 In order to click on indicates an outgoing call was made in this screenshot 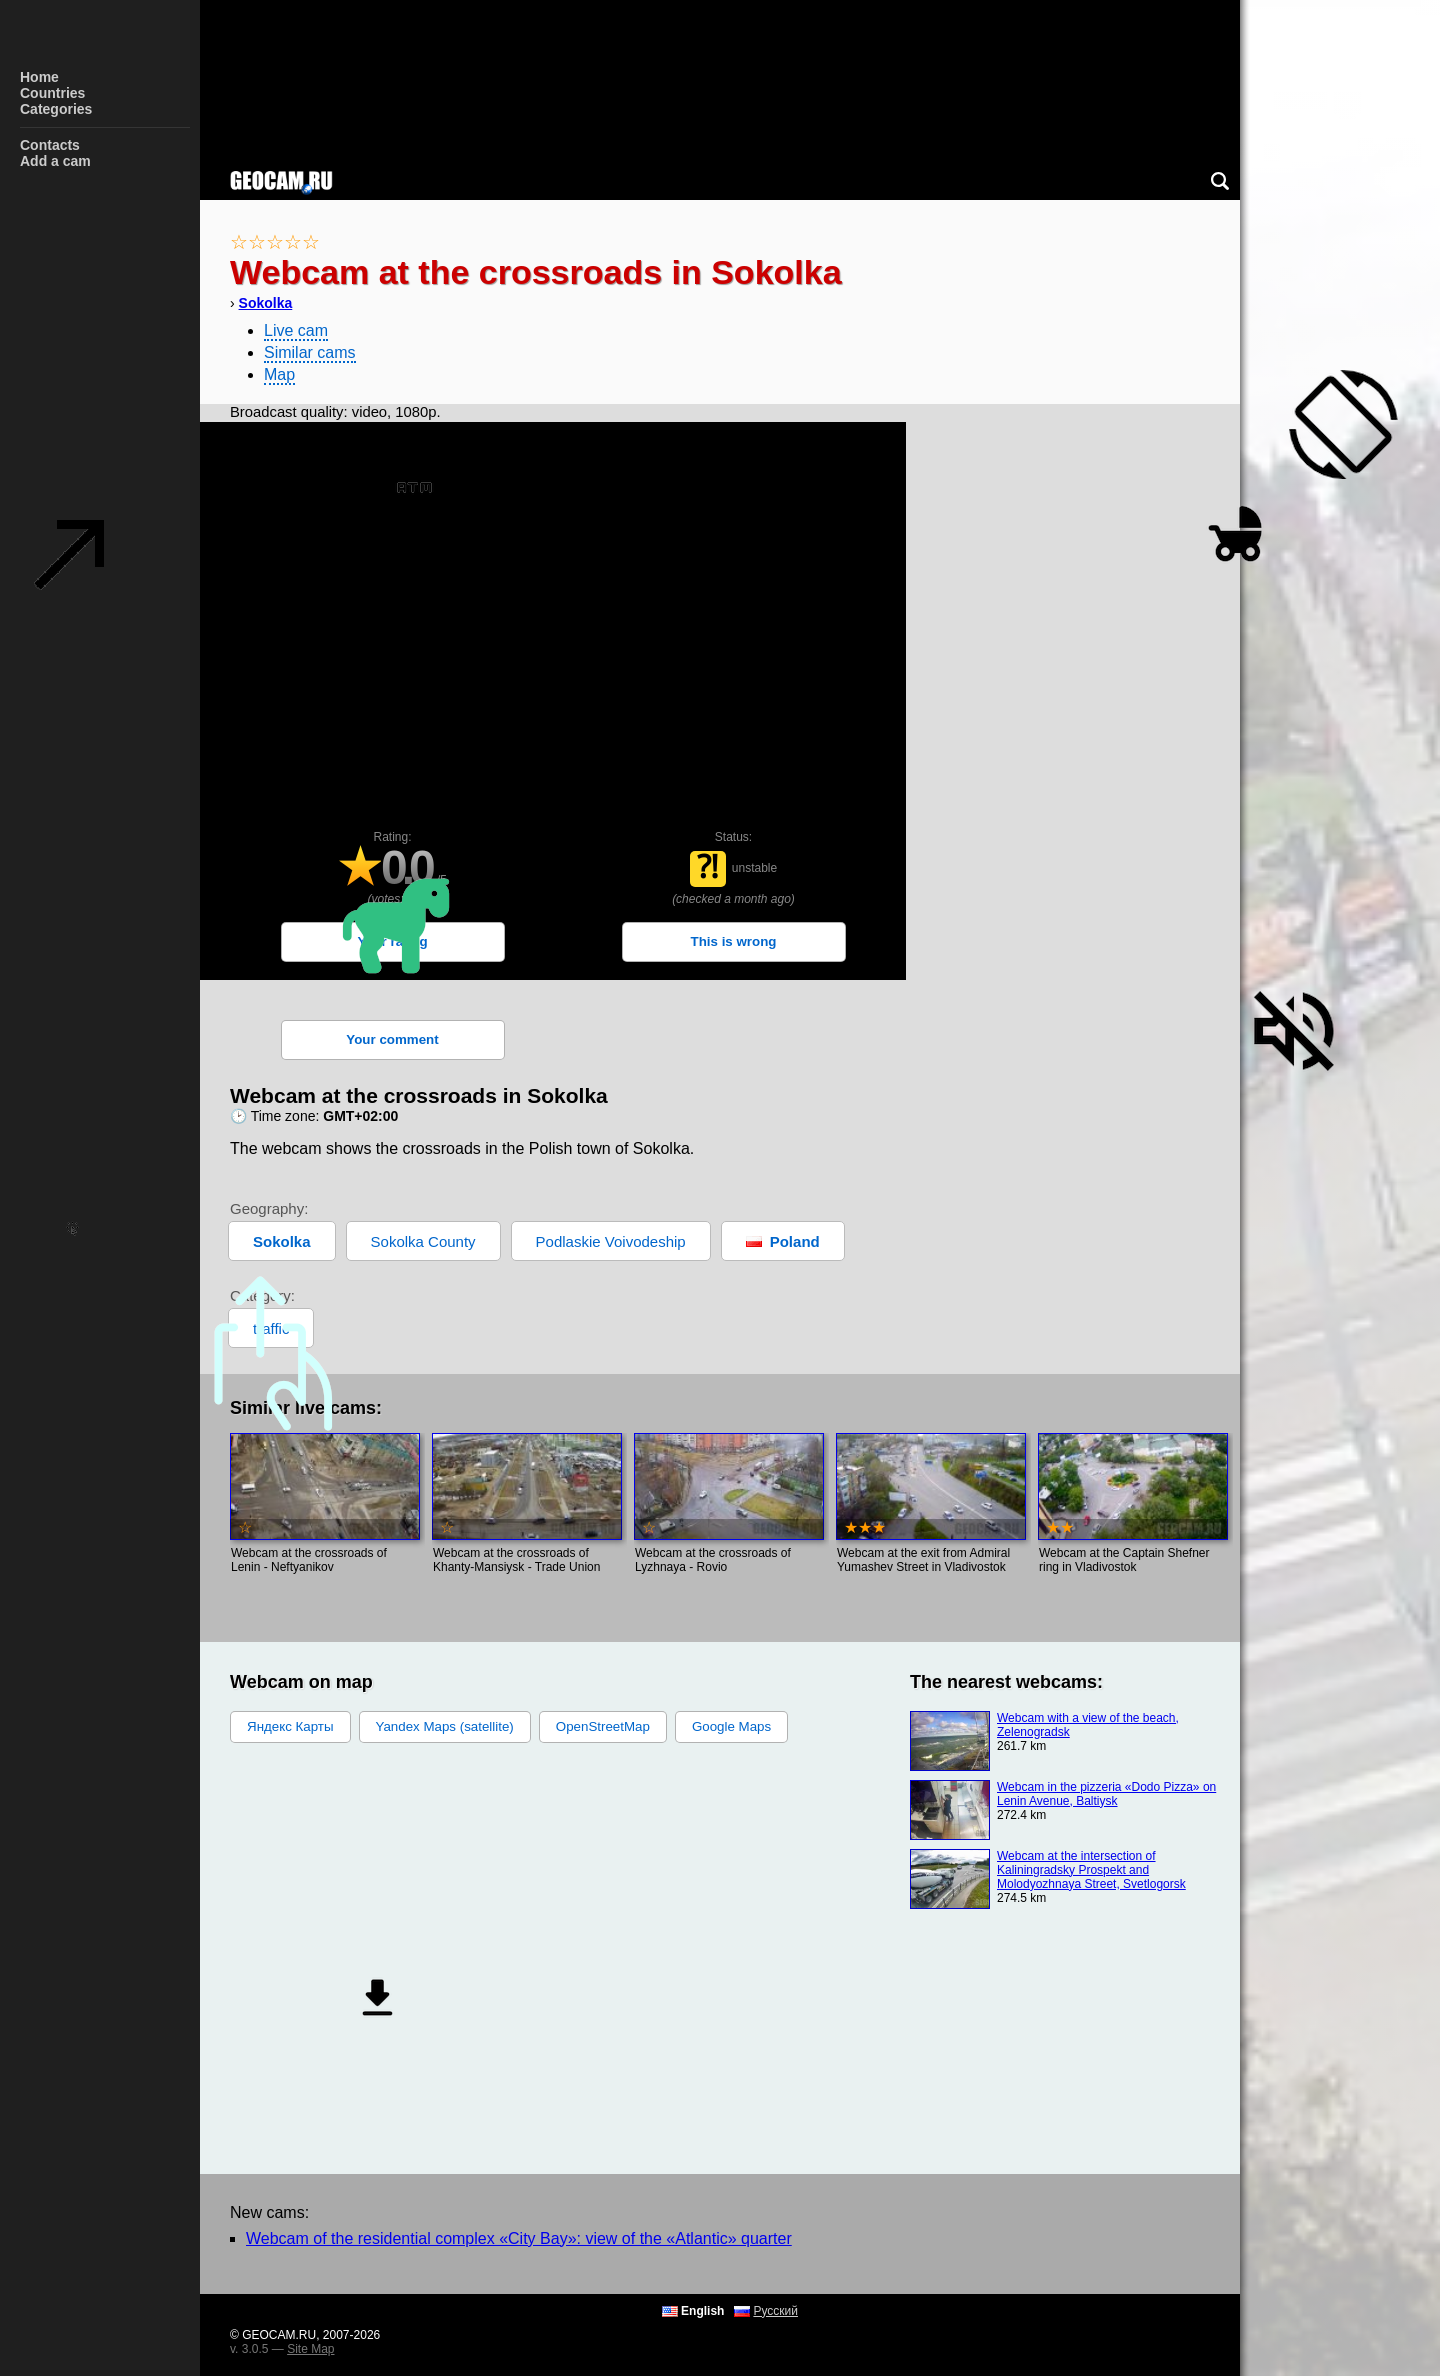, I will do `click(71, 552)`.